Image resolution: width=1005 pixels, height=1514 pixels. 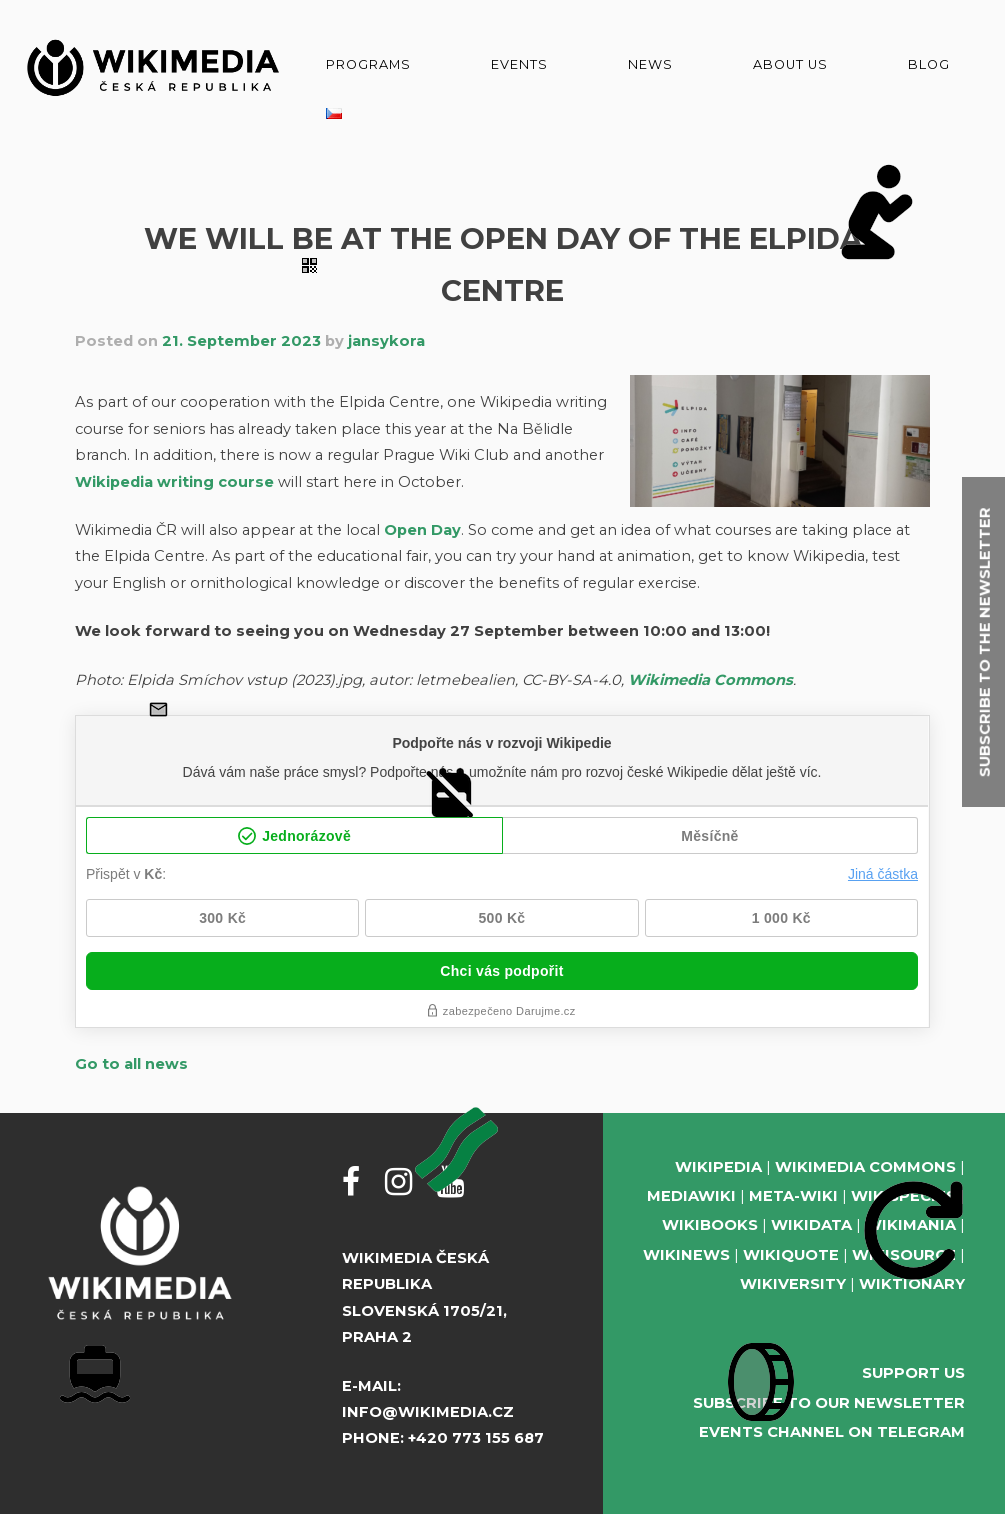 I want to click on access prayer or meditation features, so click(x=877, y=212).